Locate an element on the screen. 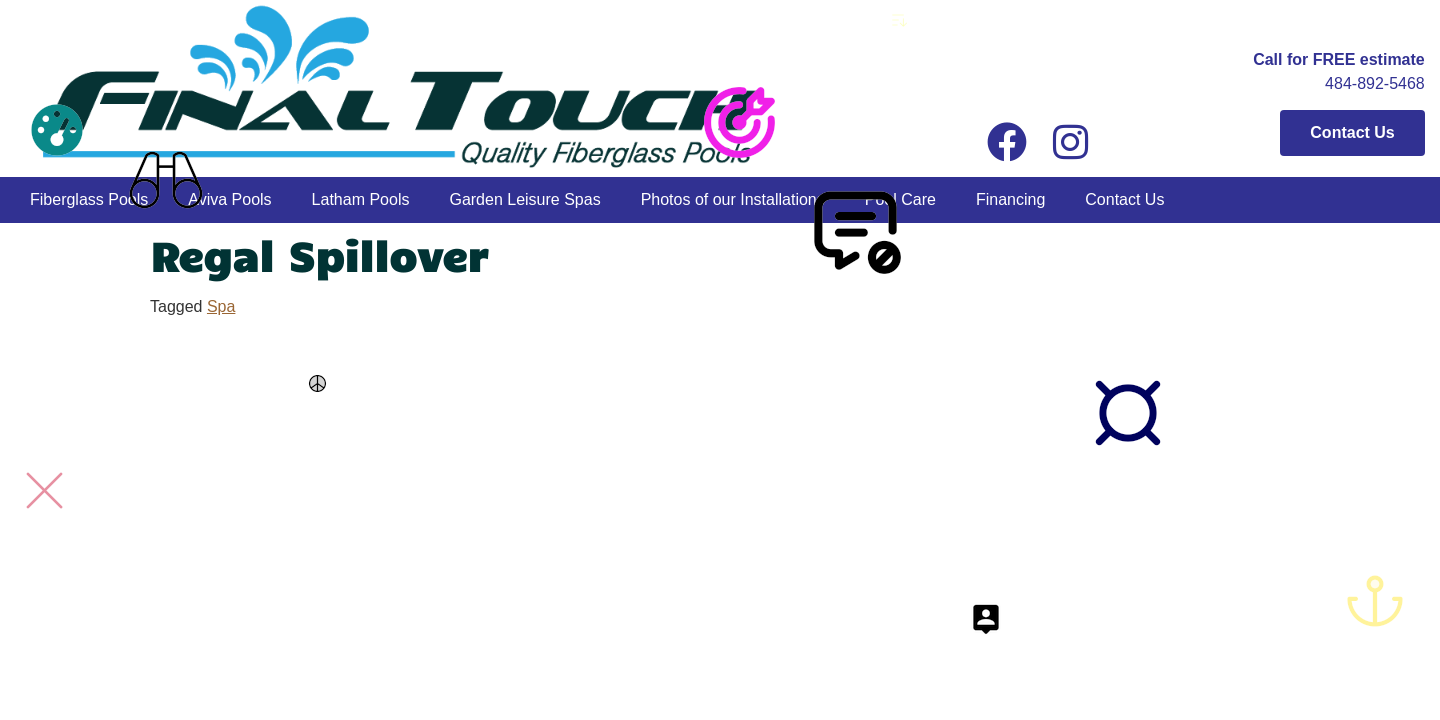  indicates peaceful or non-violent content is located at coordinates (317, 383).